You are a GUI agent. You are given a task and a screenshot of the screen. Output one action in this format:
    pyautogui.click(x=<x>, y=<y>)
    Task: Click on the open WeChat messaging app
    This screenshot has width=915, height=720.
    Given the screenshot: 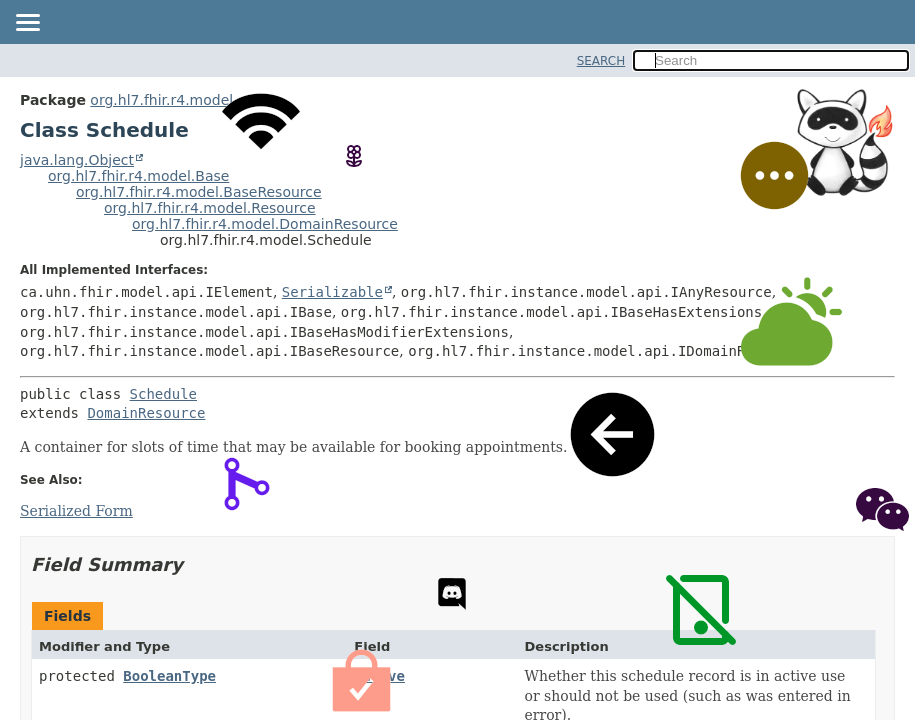 What is the action you would take?
    pyautogui.click(x=882, y=509)
    